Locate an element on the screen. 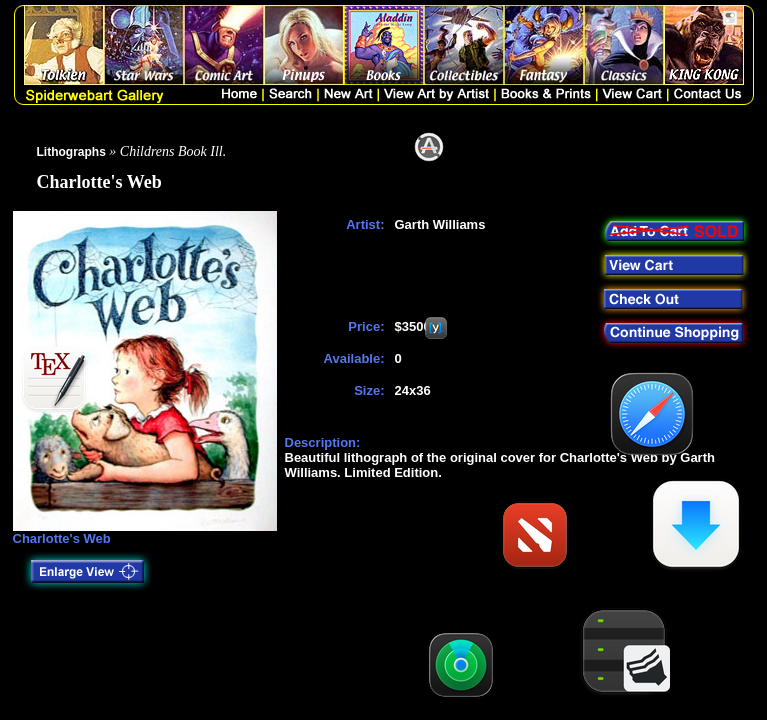  launch Dota 2 is located at coordinates (535, 535).